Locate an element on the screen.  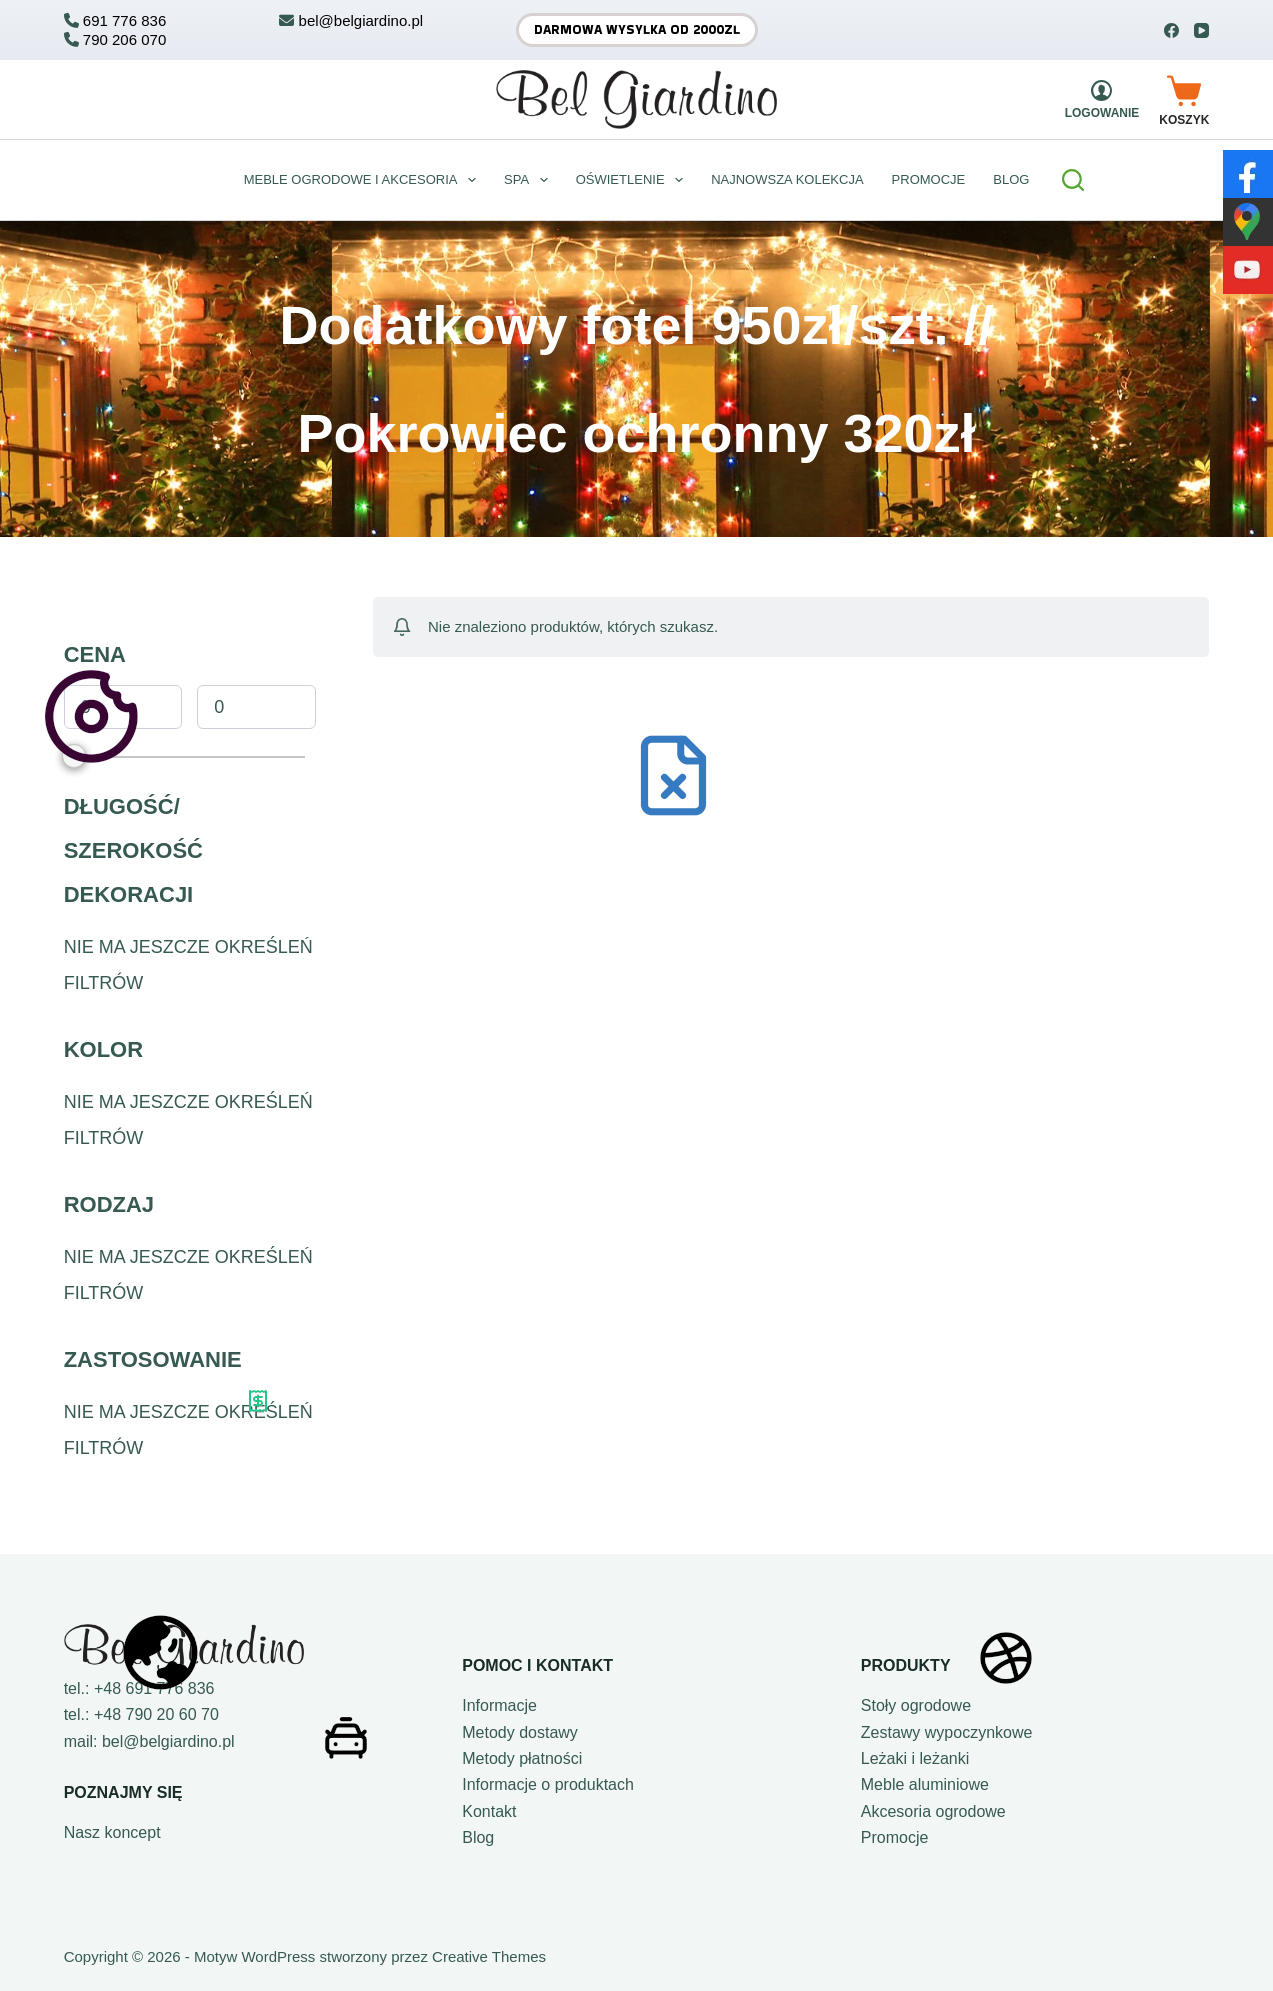
open dribbble profile or portfolio is located at coordinates (1006, 1658).